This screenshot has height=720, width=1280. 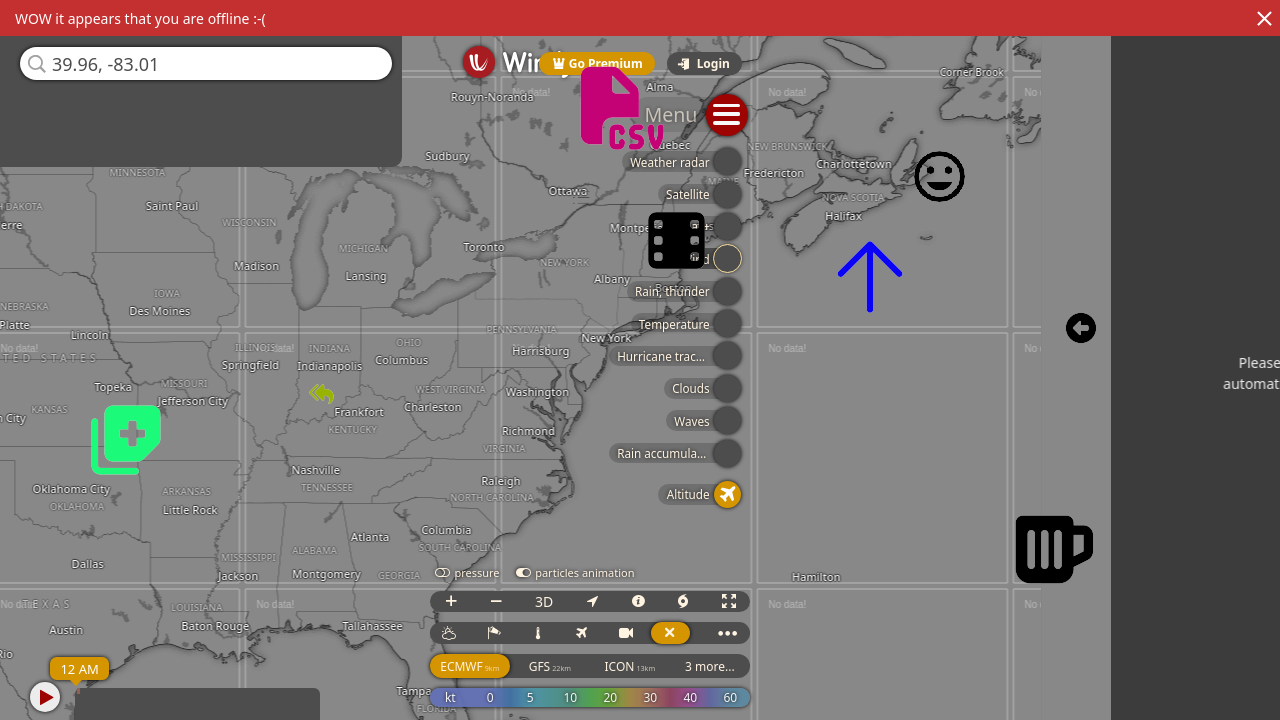 What do you see at coordinates (1081, 328) in the screenshot?
I see `go back to the previous screen` at bounding box center [1081, 328].